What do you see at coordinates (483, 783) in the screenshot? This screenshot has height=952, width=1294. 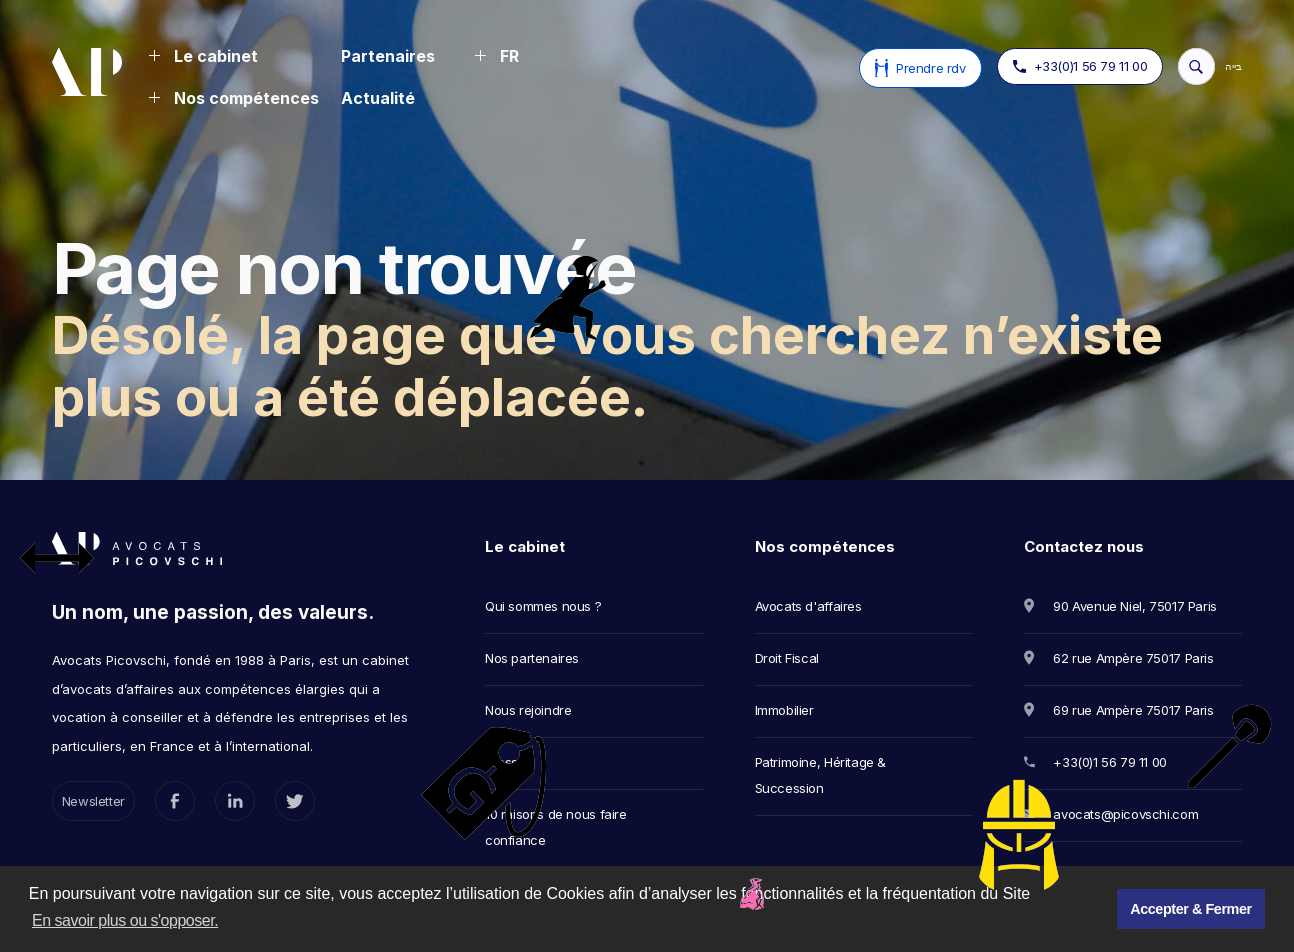 I see `view price or discount information` at bounding box center [483, 783].